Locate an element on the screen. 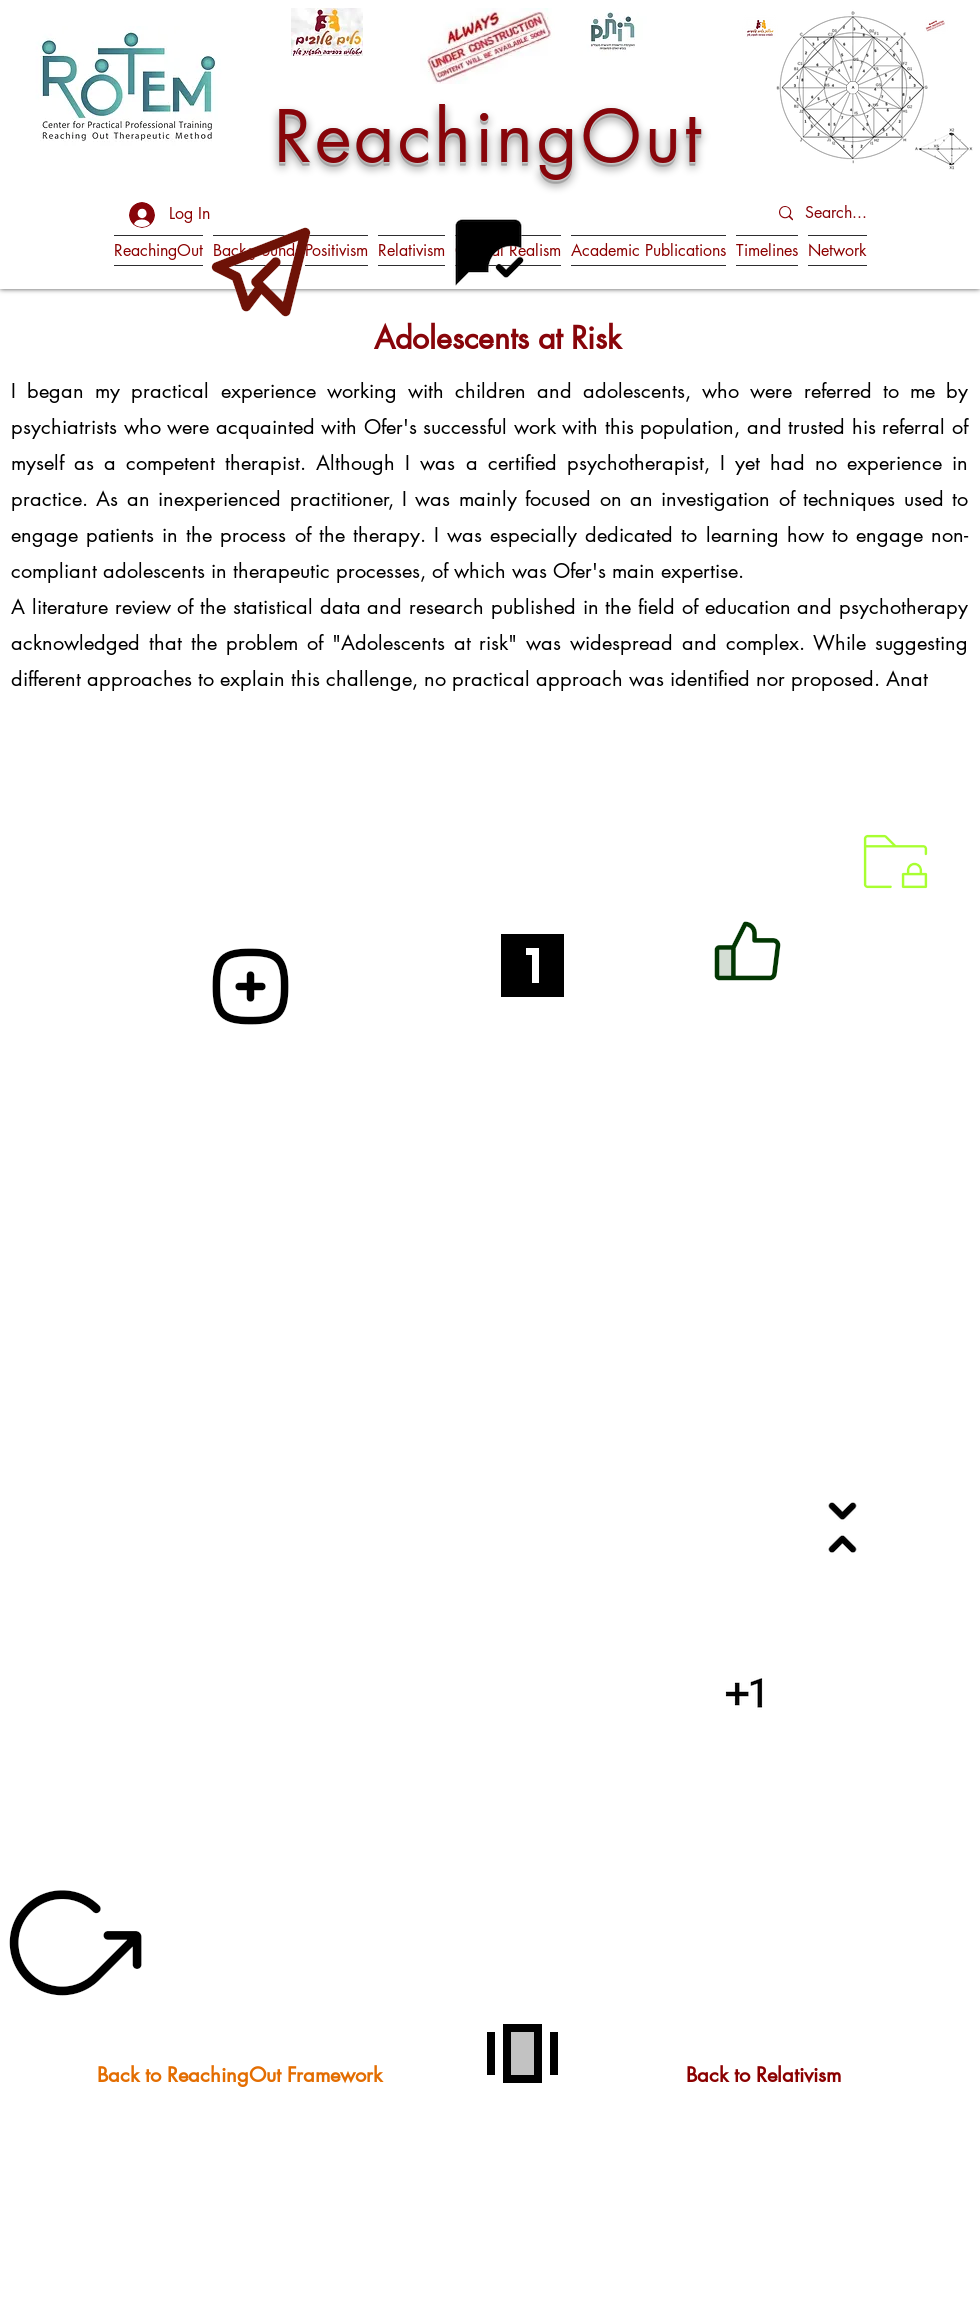  refresh or reload content is located at coordinates (77, 1943).